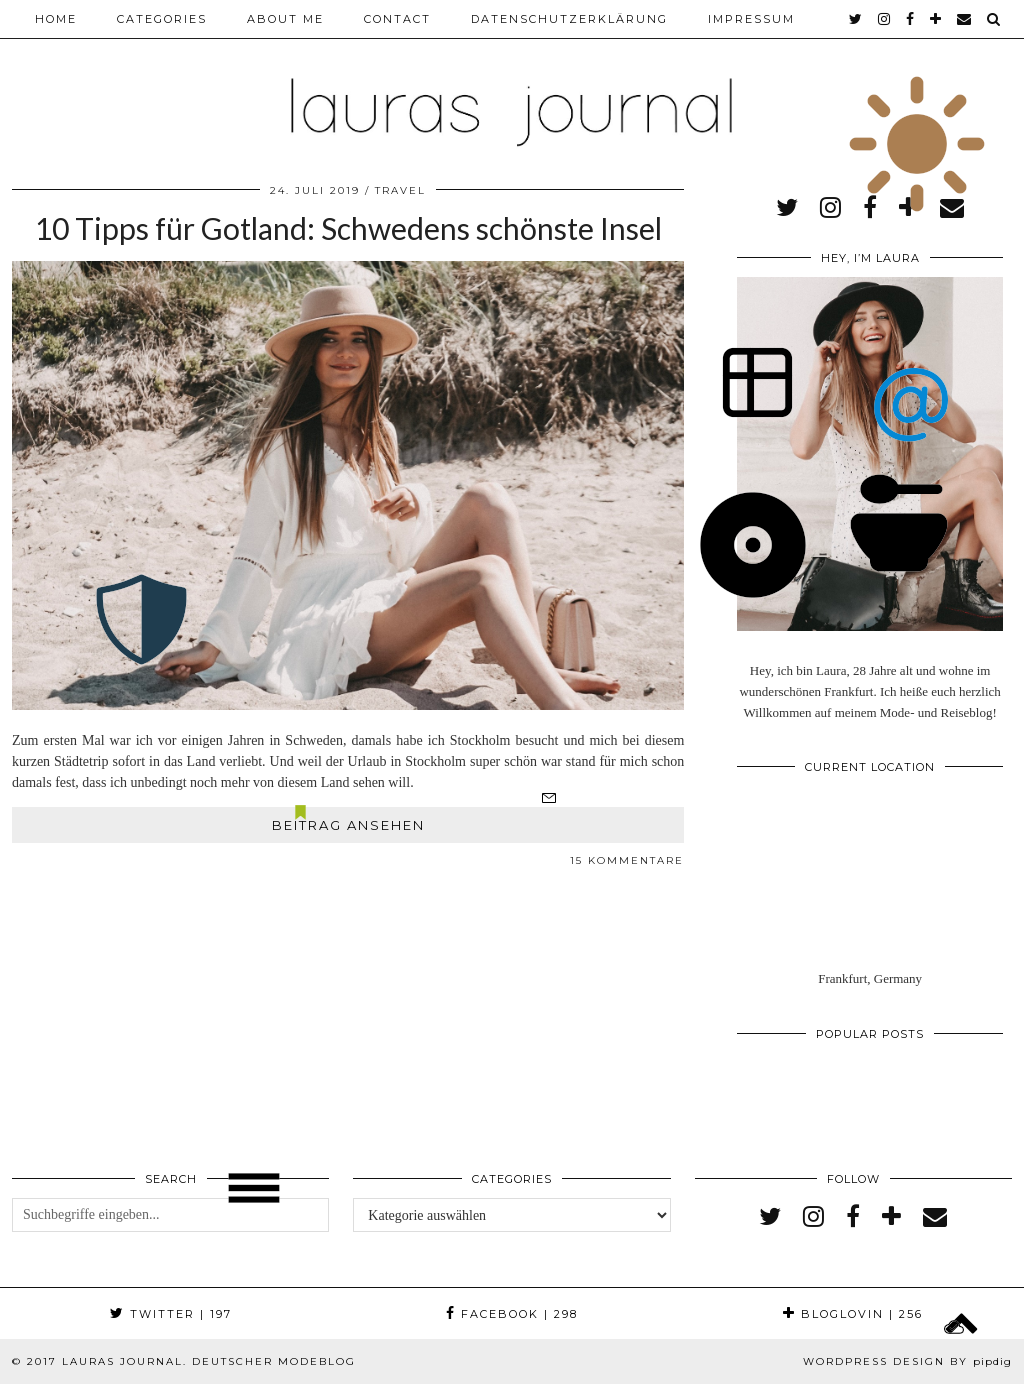  What do you see at coordinates (899, 523) in the screenshot?
I see `access food or dining options` at bounding box center [899, 523].